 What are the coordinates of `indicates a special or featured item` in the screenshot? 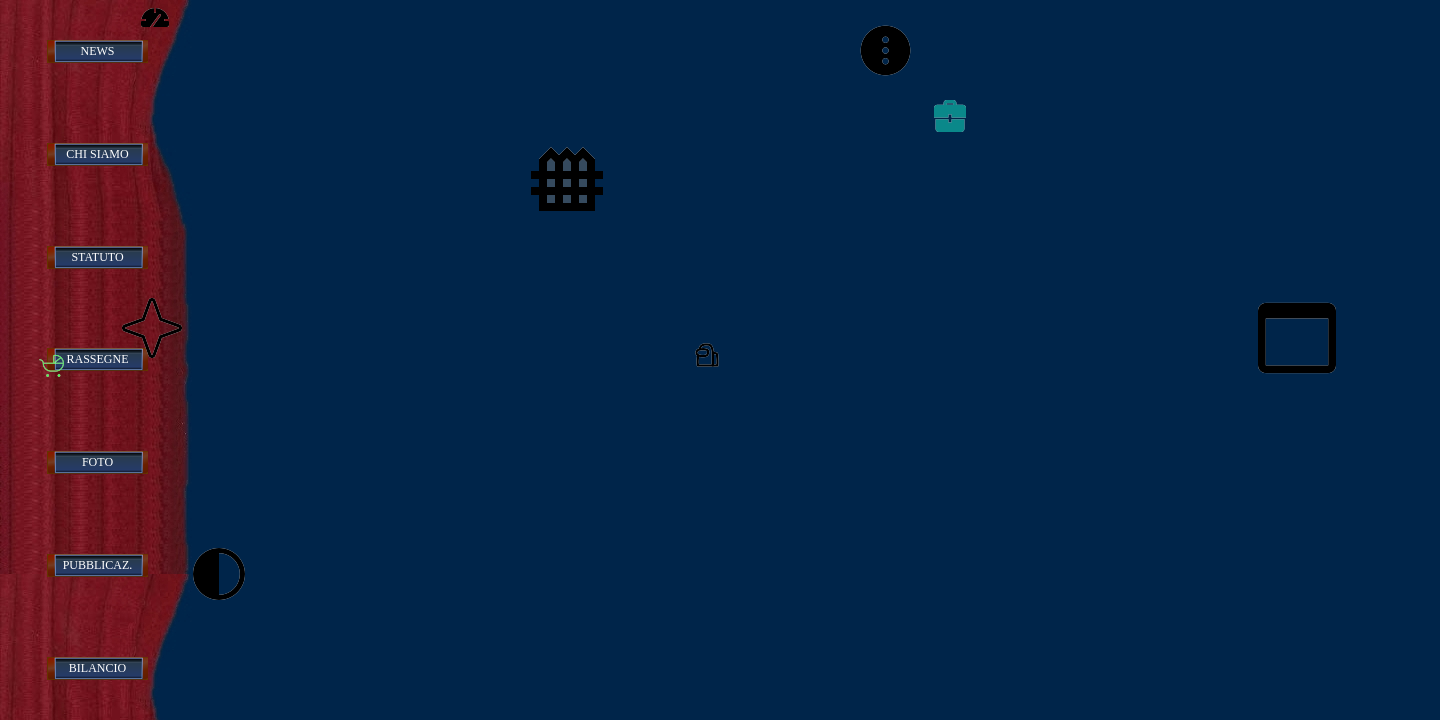 It's located at (152, 328).